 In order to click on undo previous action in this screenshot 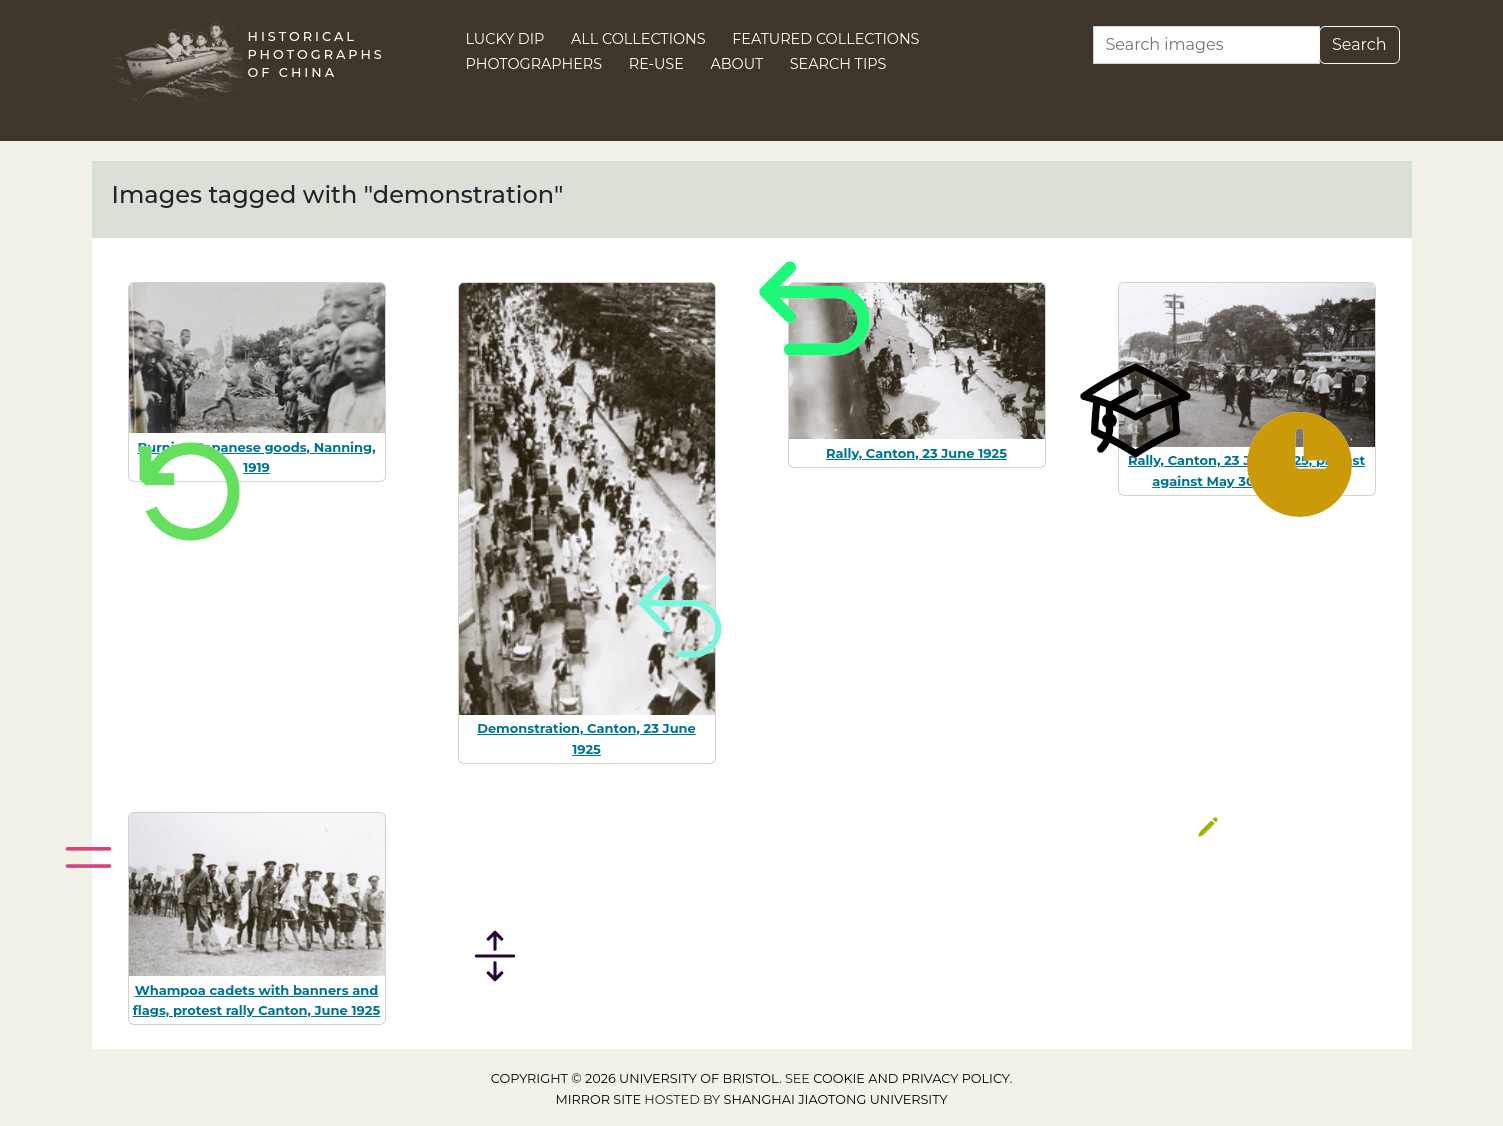, I will do `click(814, 312)`.